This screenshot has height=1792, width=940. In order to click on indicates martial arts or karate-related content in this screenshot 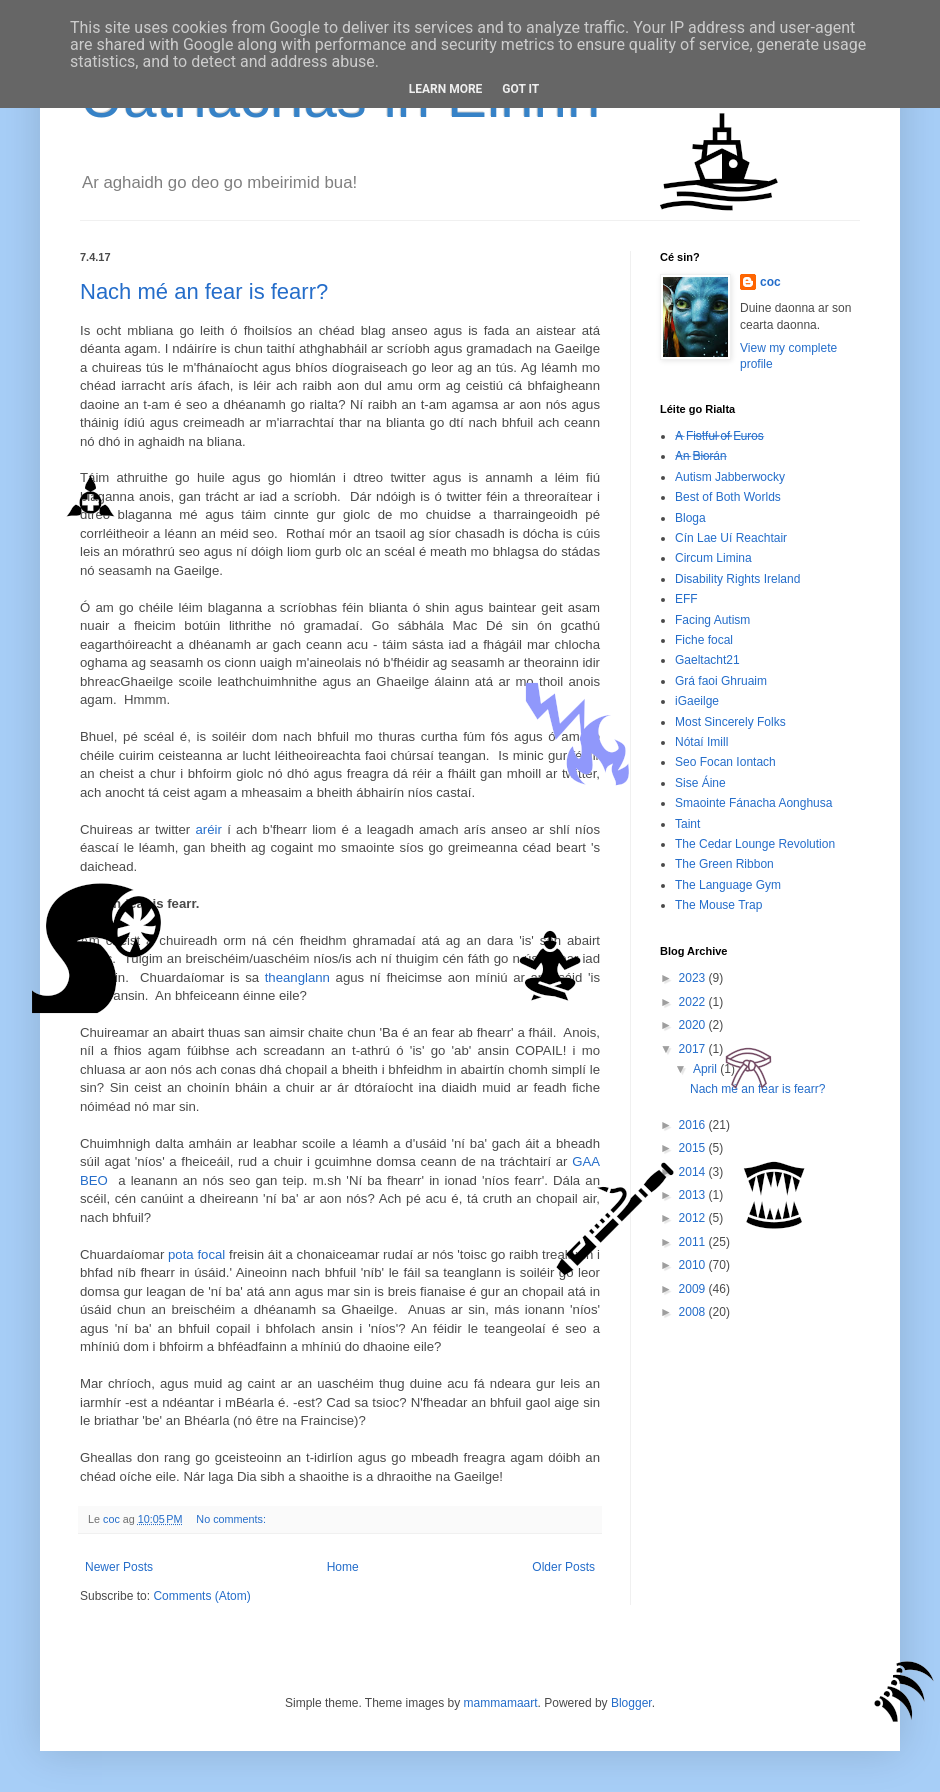, I will do `click(748, 1066)`.